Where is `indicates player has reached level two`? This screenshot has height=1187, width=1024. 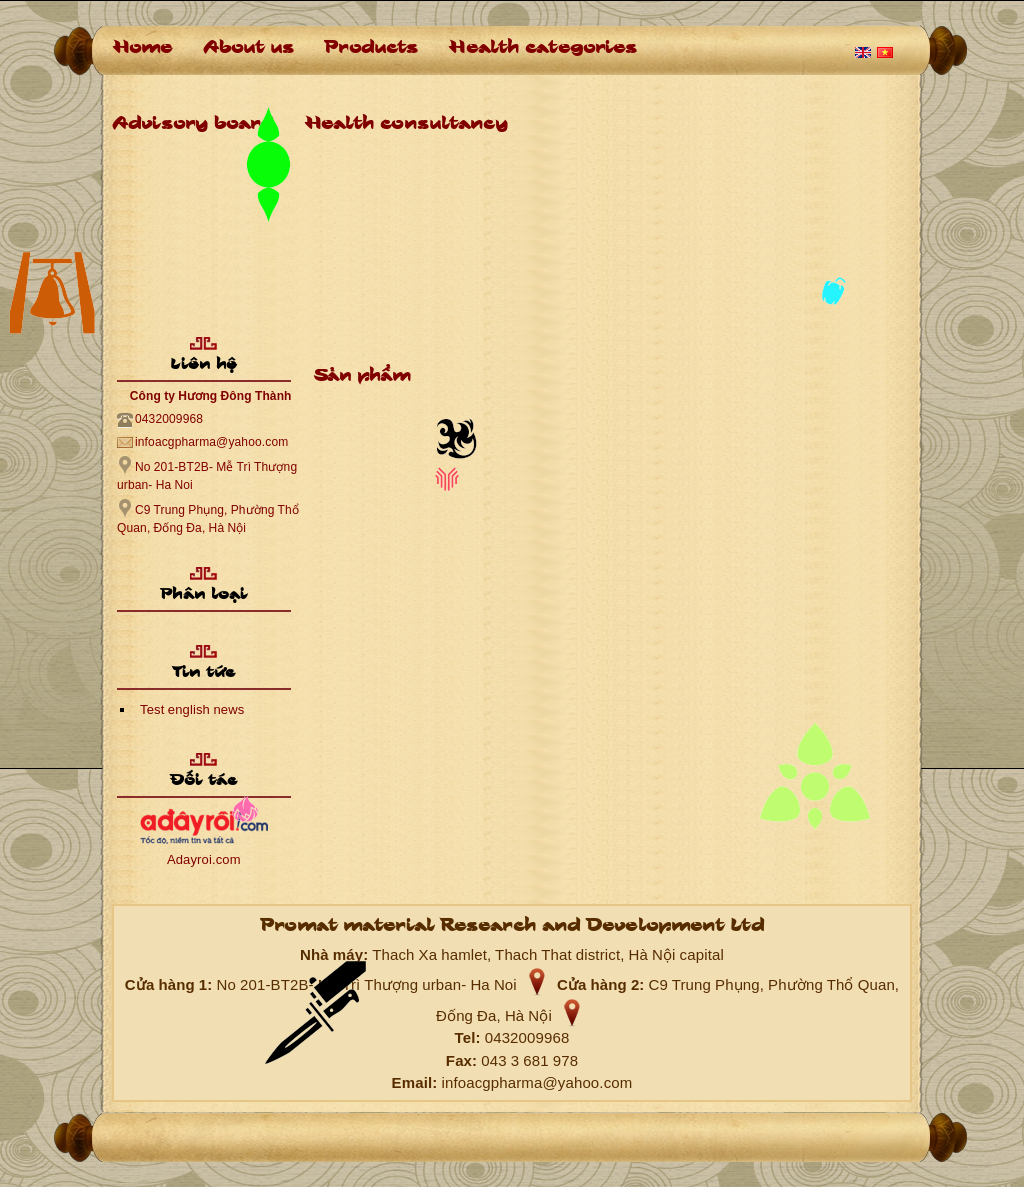 indicates player has reached level two is located at coordinates (268, 164).